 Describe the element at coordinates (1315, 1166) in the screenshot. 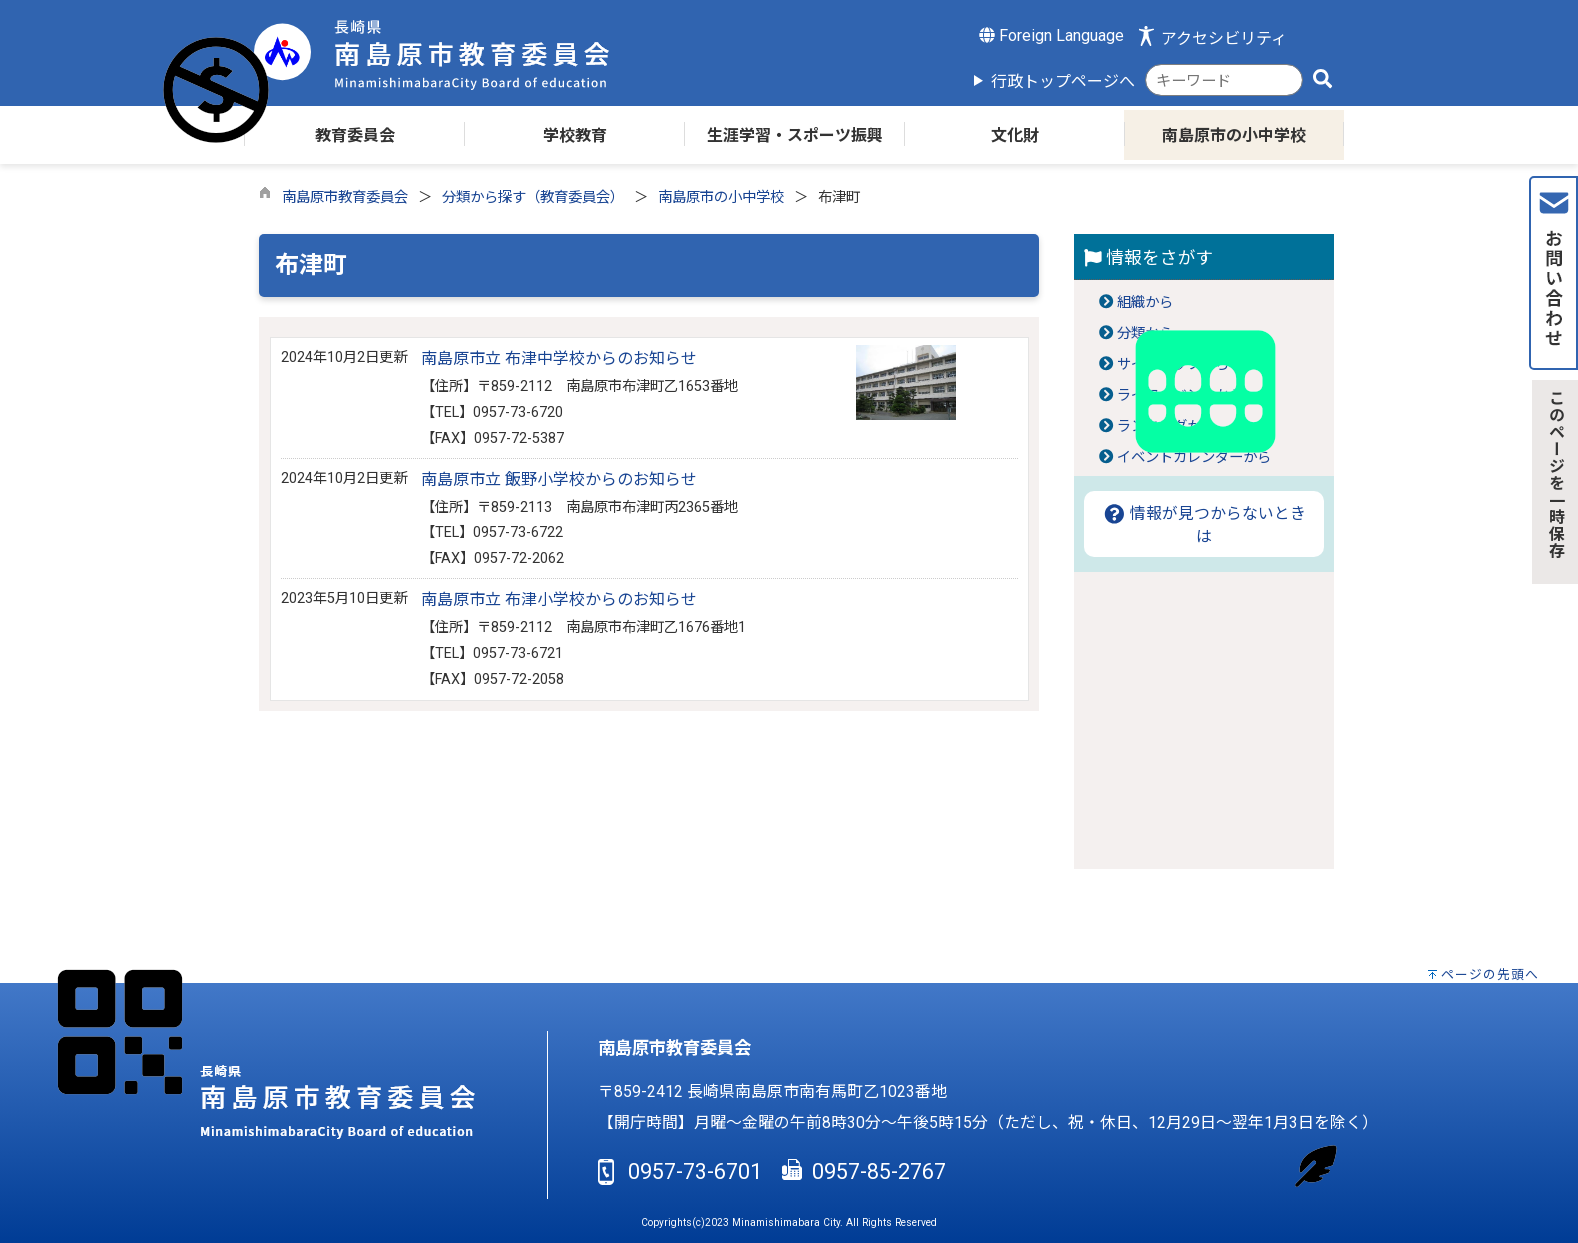

I see `compose a new message or note` at that location.